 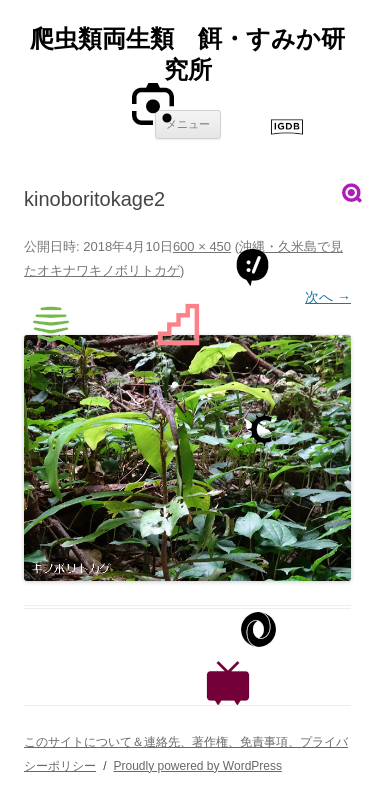 What do you see at coordinates (252, 267) in the screenshot?
I see `open the devRant app` at bounding box center [252, 267].